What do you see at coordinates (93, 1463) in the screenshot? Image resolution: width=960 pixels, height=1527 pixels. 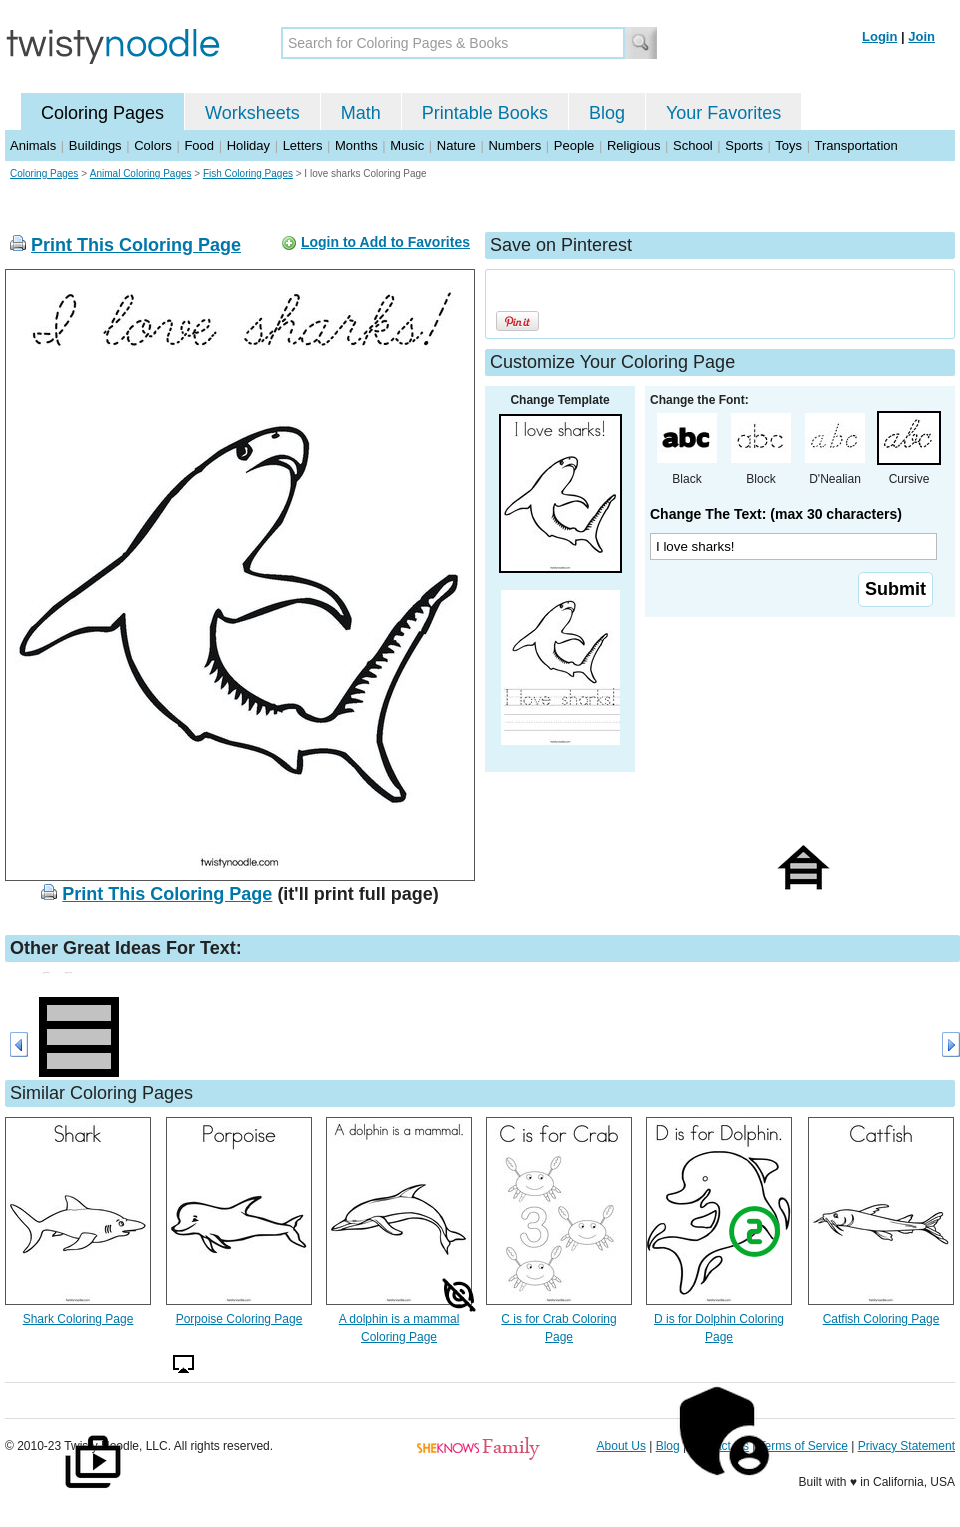 I see `view purchased media or content` at bounding box center [93, 1463].